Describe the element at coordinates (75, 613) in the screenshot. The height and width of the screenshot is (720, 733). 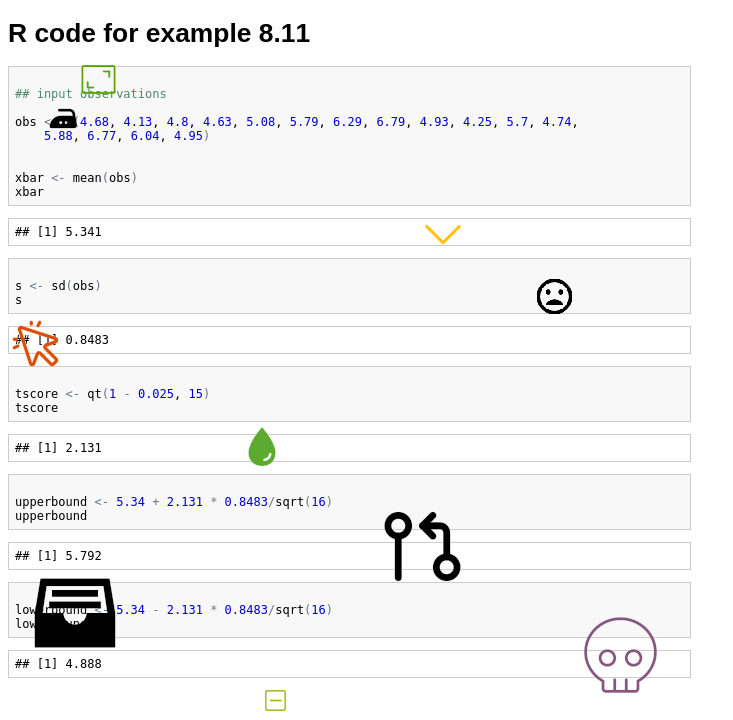
I see `view inbox or incoming files` at that location.